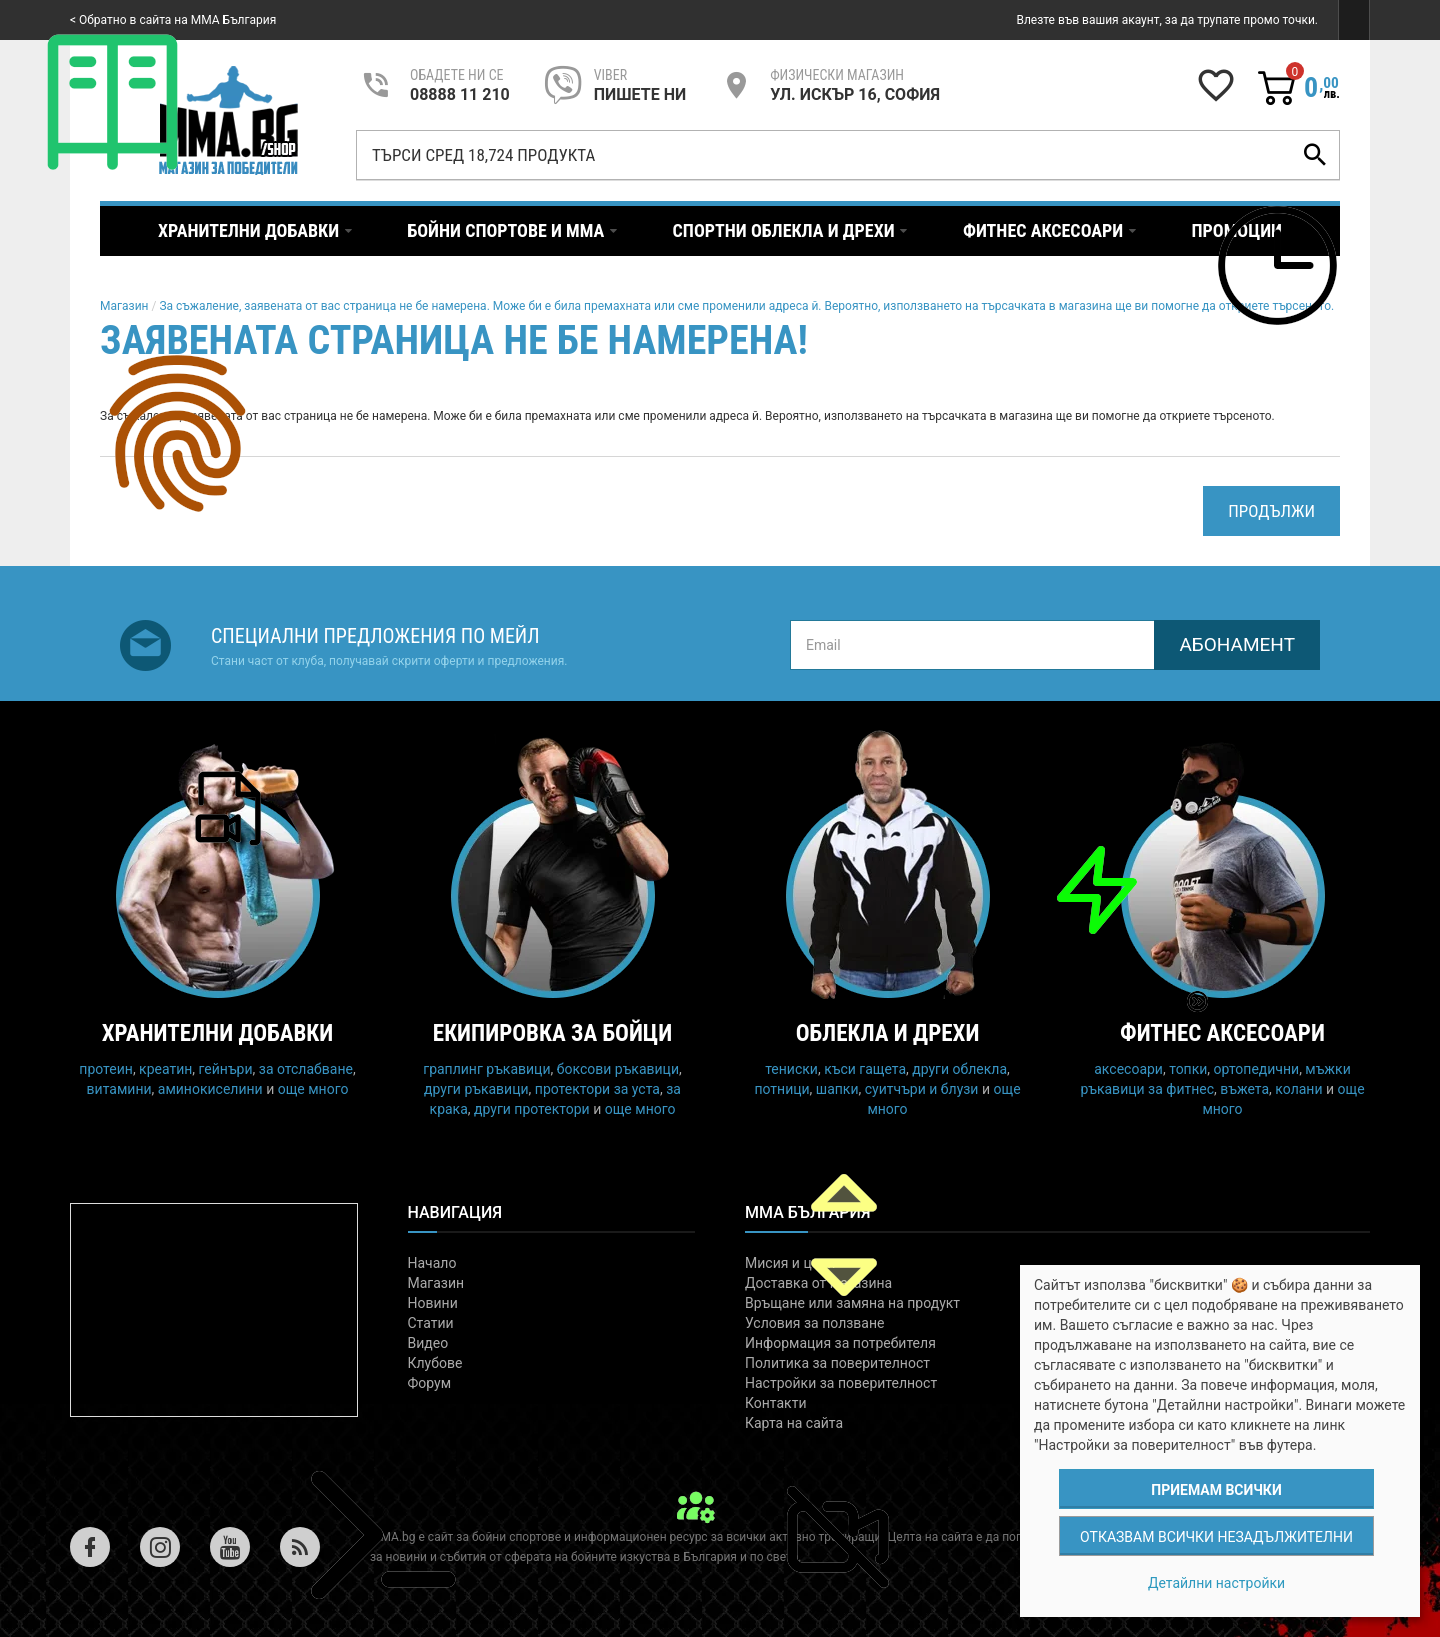 This screenshot has height=1637, width=1440. I want to click on authenticate with fingerprint, so click(177, 433).